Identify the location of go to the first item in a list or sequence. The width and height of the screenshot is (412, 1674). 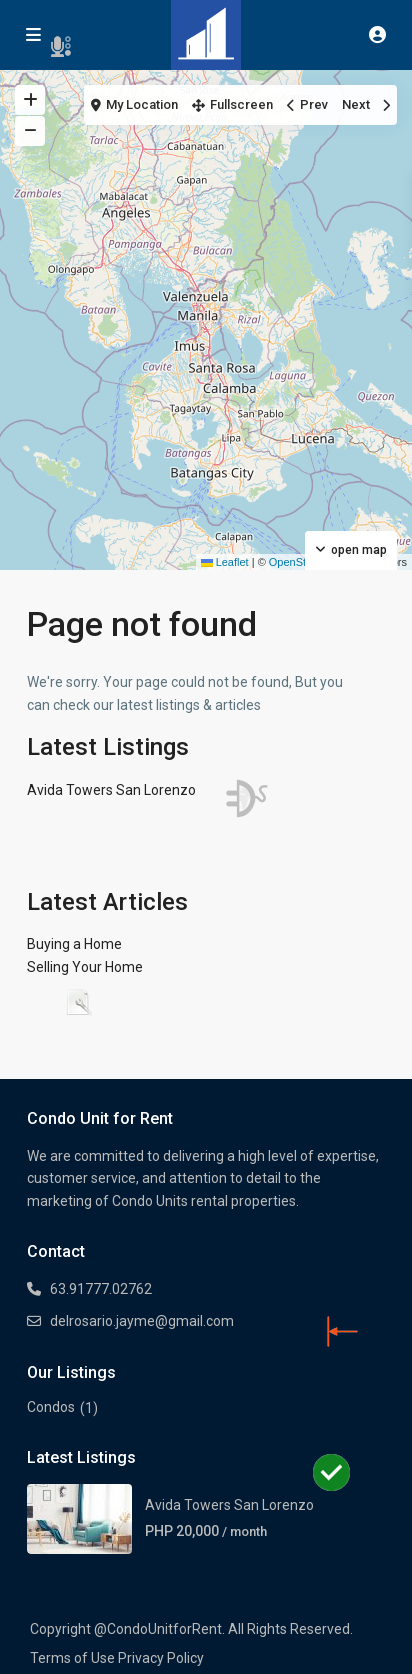
(342, 1331).